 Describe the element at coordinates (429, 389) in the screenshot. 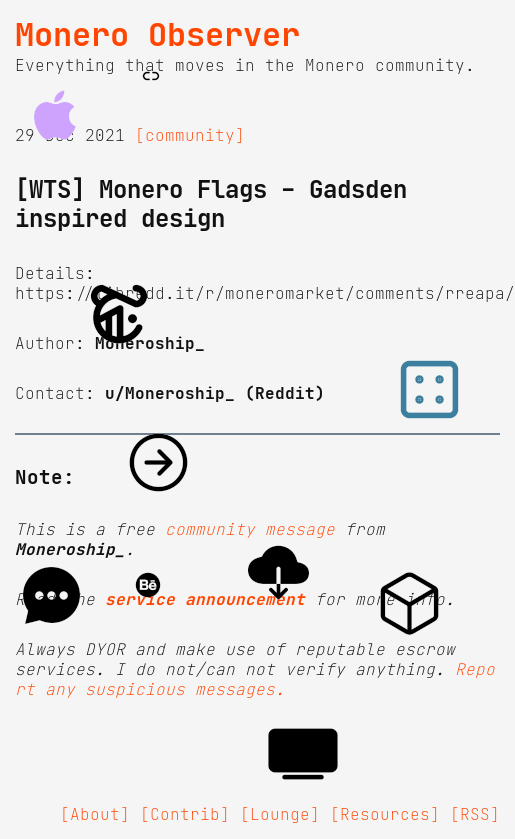

I see `randomize or shuffle content` at that location.